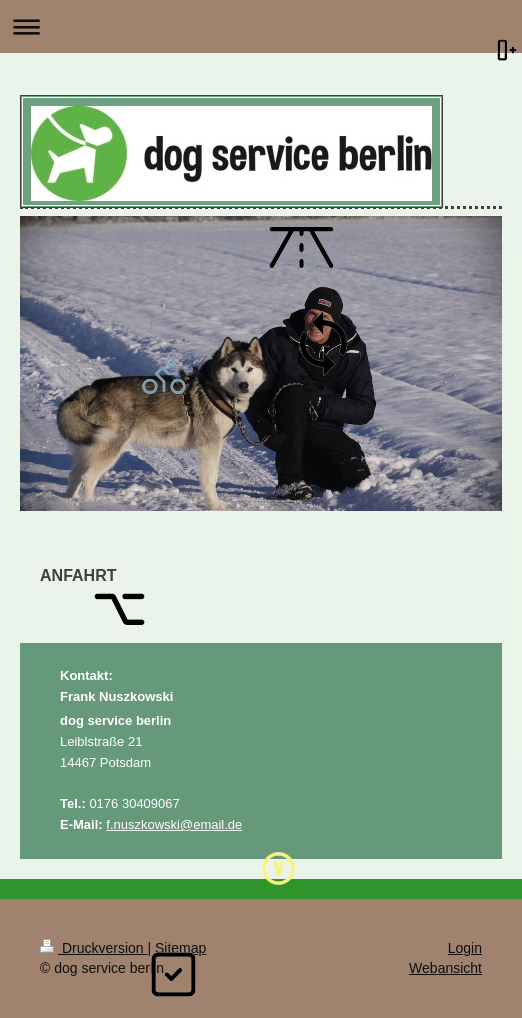 The width and height of the screenshot is (522, 1018). I want to click on sync data with cloud or server, so click(323, 343).